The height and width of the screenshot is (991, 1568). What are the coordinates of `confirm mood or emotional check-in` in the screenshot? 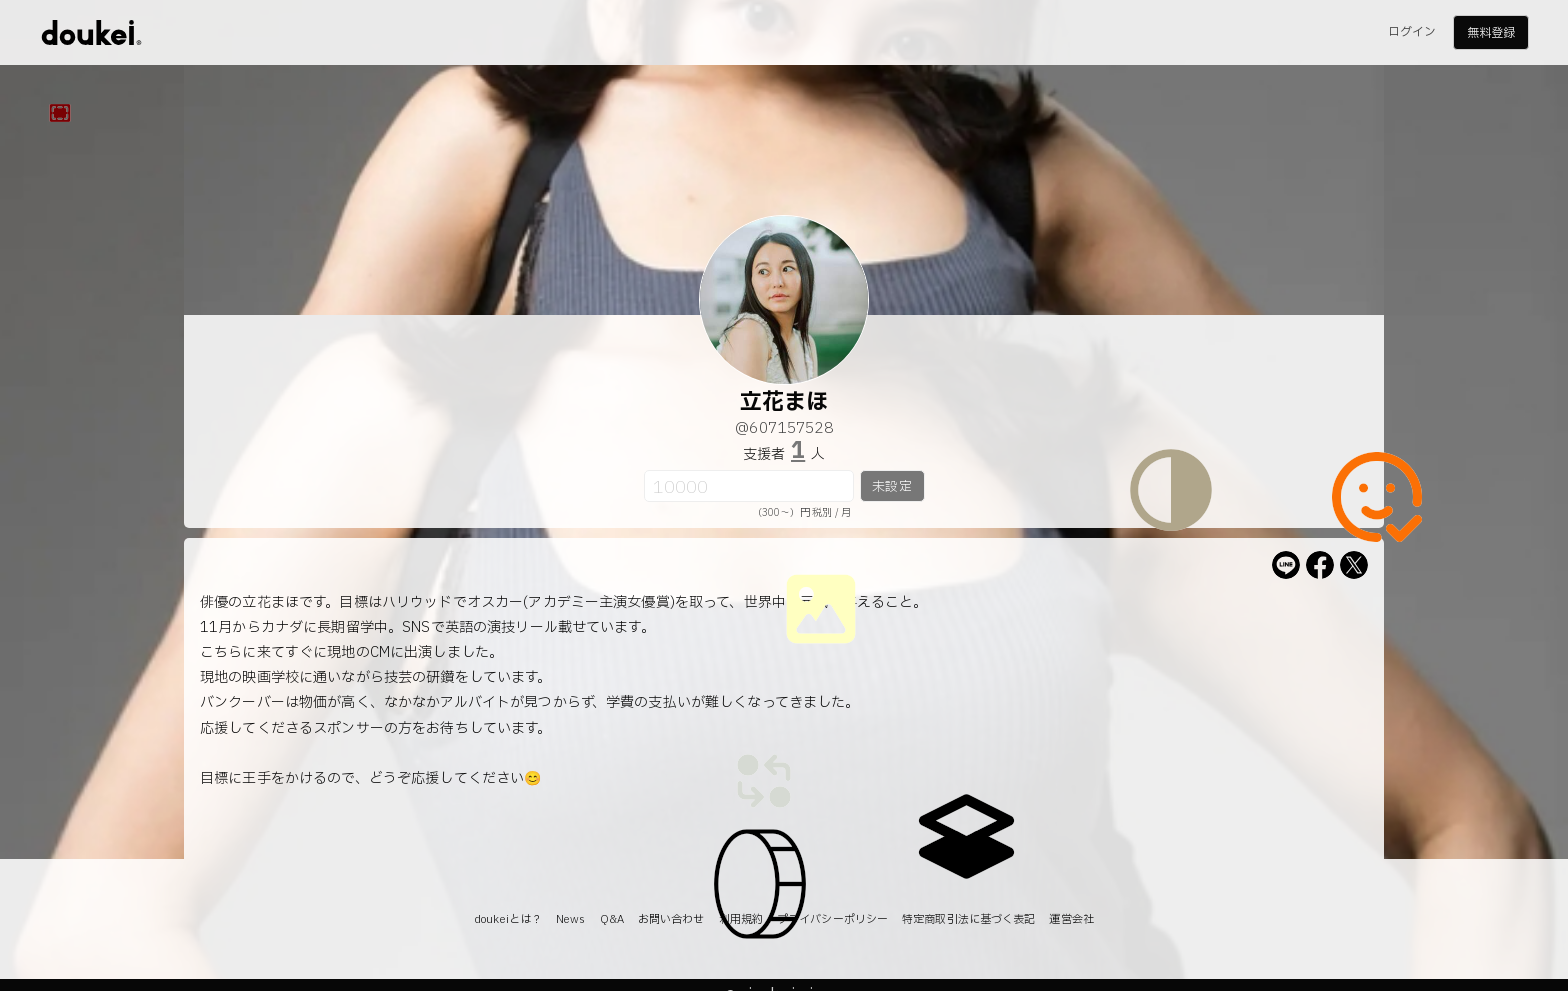 It's located at (1377, 497).